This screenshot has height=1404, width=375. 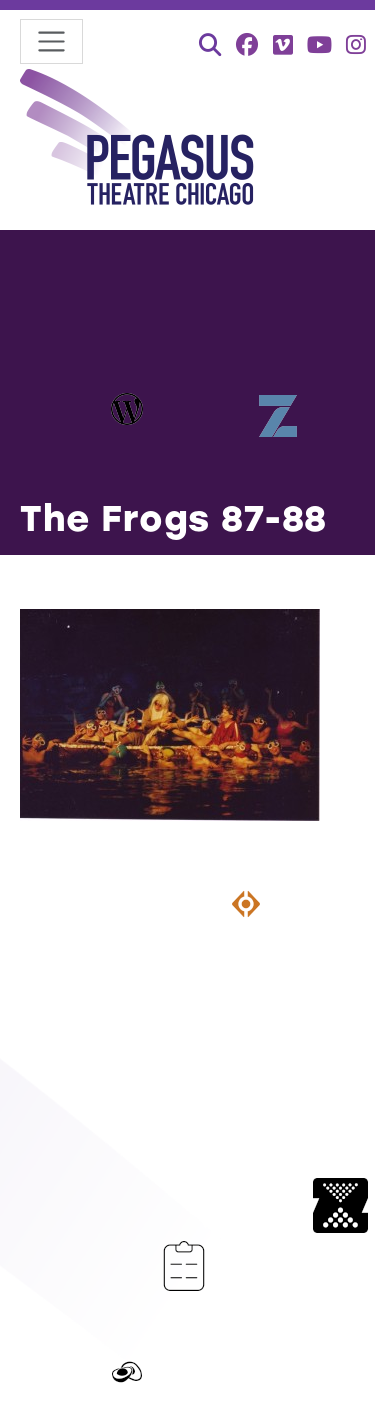 I want to click on OpenZeppelin brand logo, so click(x=278, y=416).